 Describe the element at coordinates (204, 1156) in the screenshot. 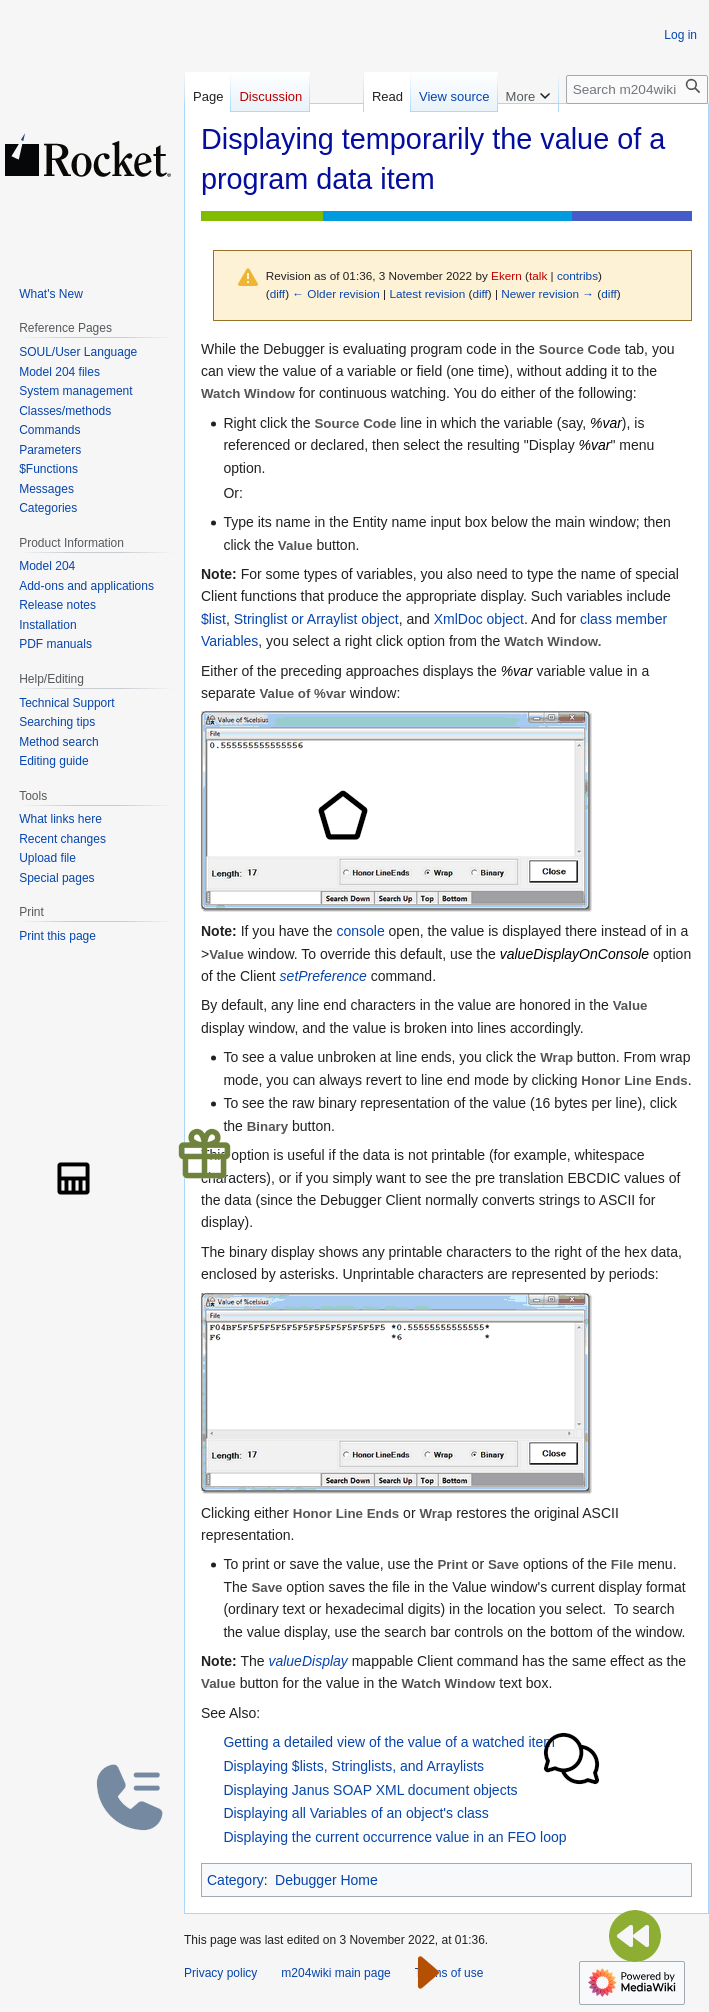

I see `view or redeem a gift` at that location.